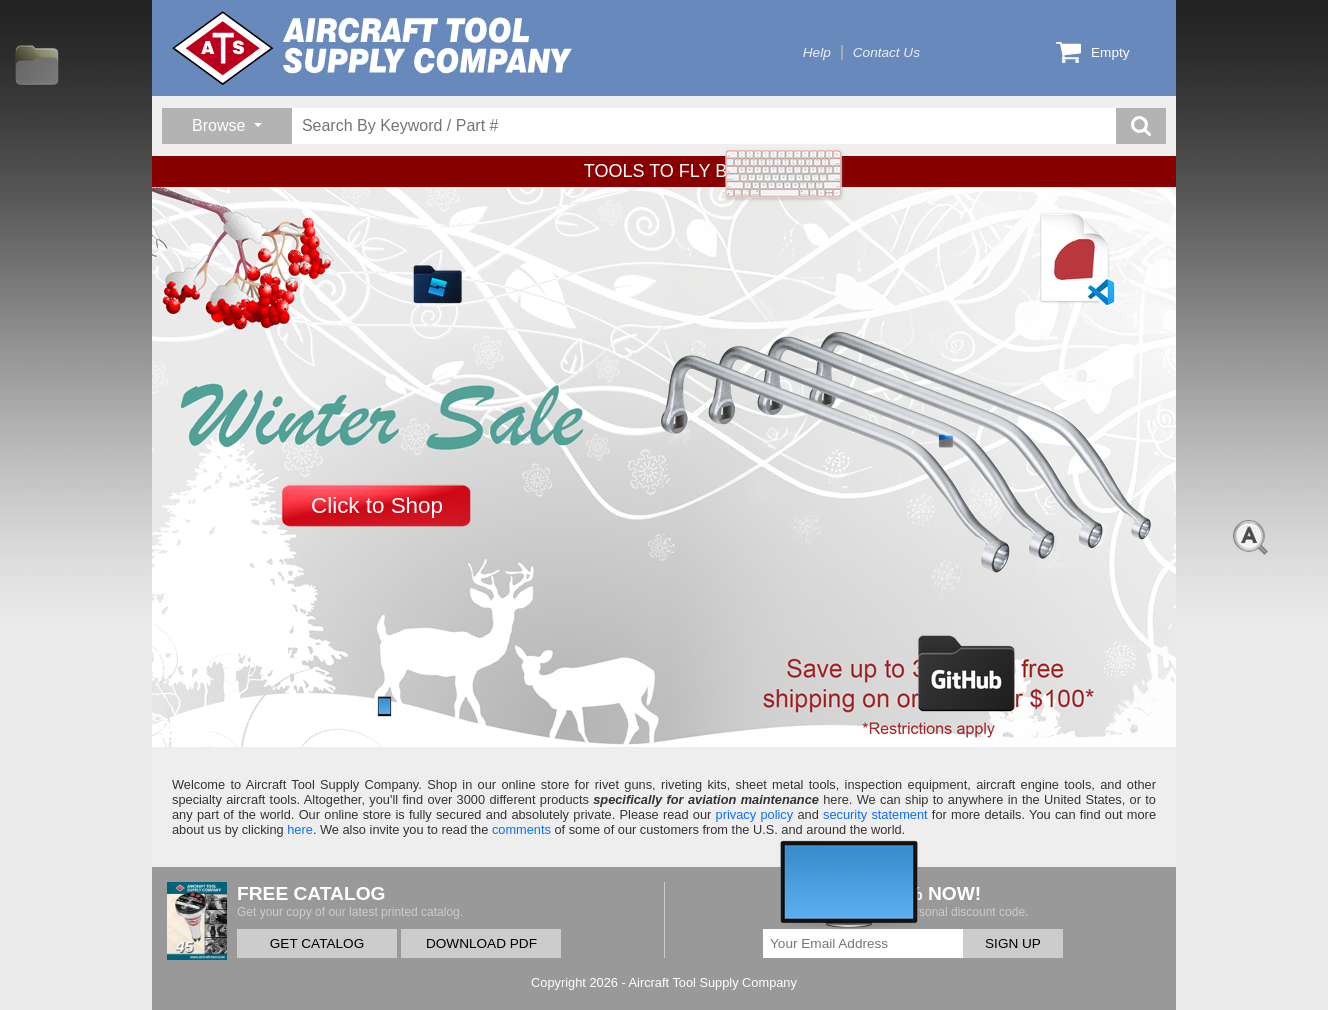 This screenshot has width=1328, height=1010. What do you see at coordinates (783, 173) in the screenshot?
I see `connect to a wireless bluetooth keyboard` at bounding box center [783, 173].